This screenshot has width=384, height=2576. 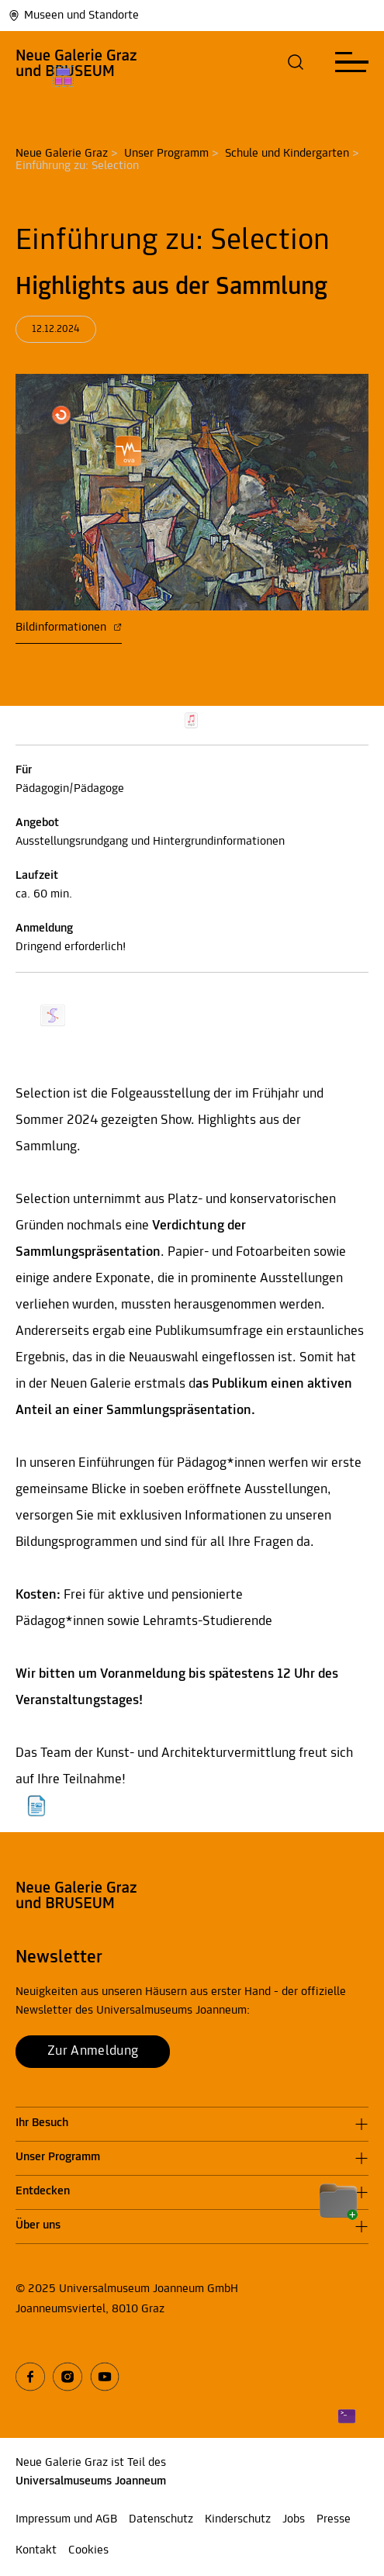 What do you see at coordinates (191, 720) in the screenshot?
I see `an mp3 audio file` at bounding box center [191, 720].